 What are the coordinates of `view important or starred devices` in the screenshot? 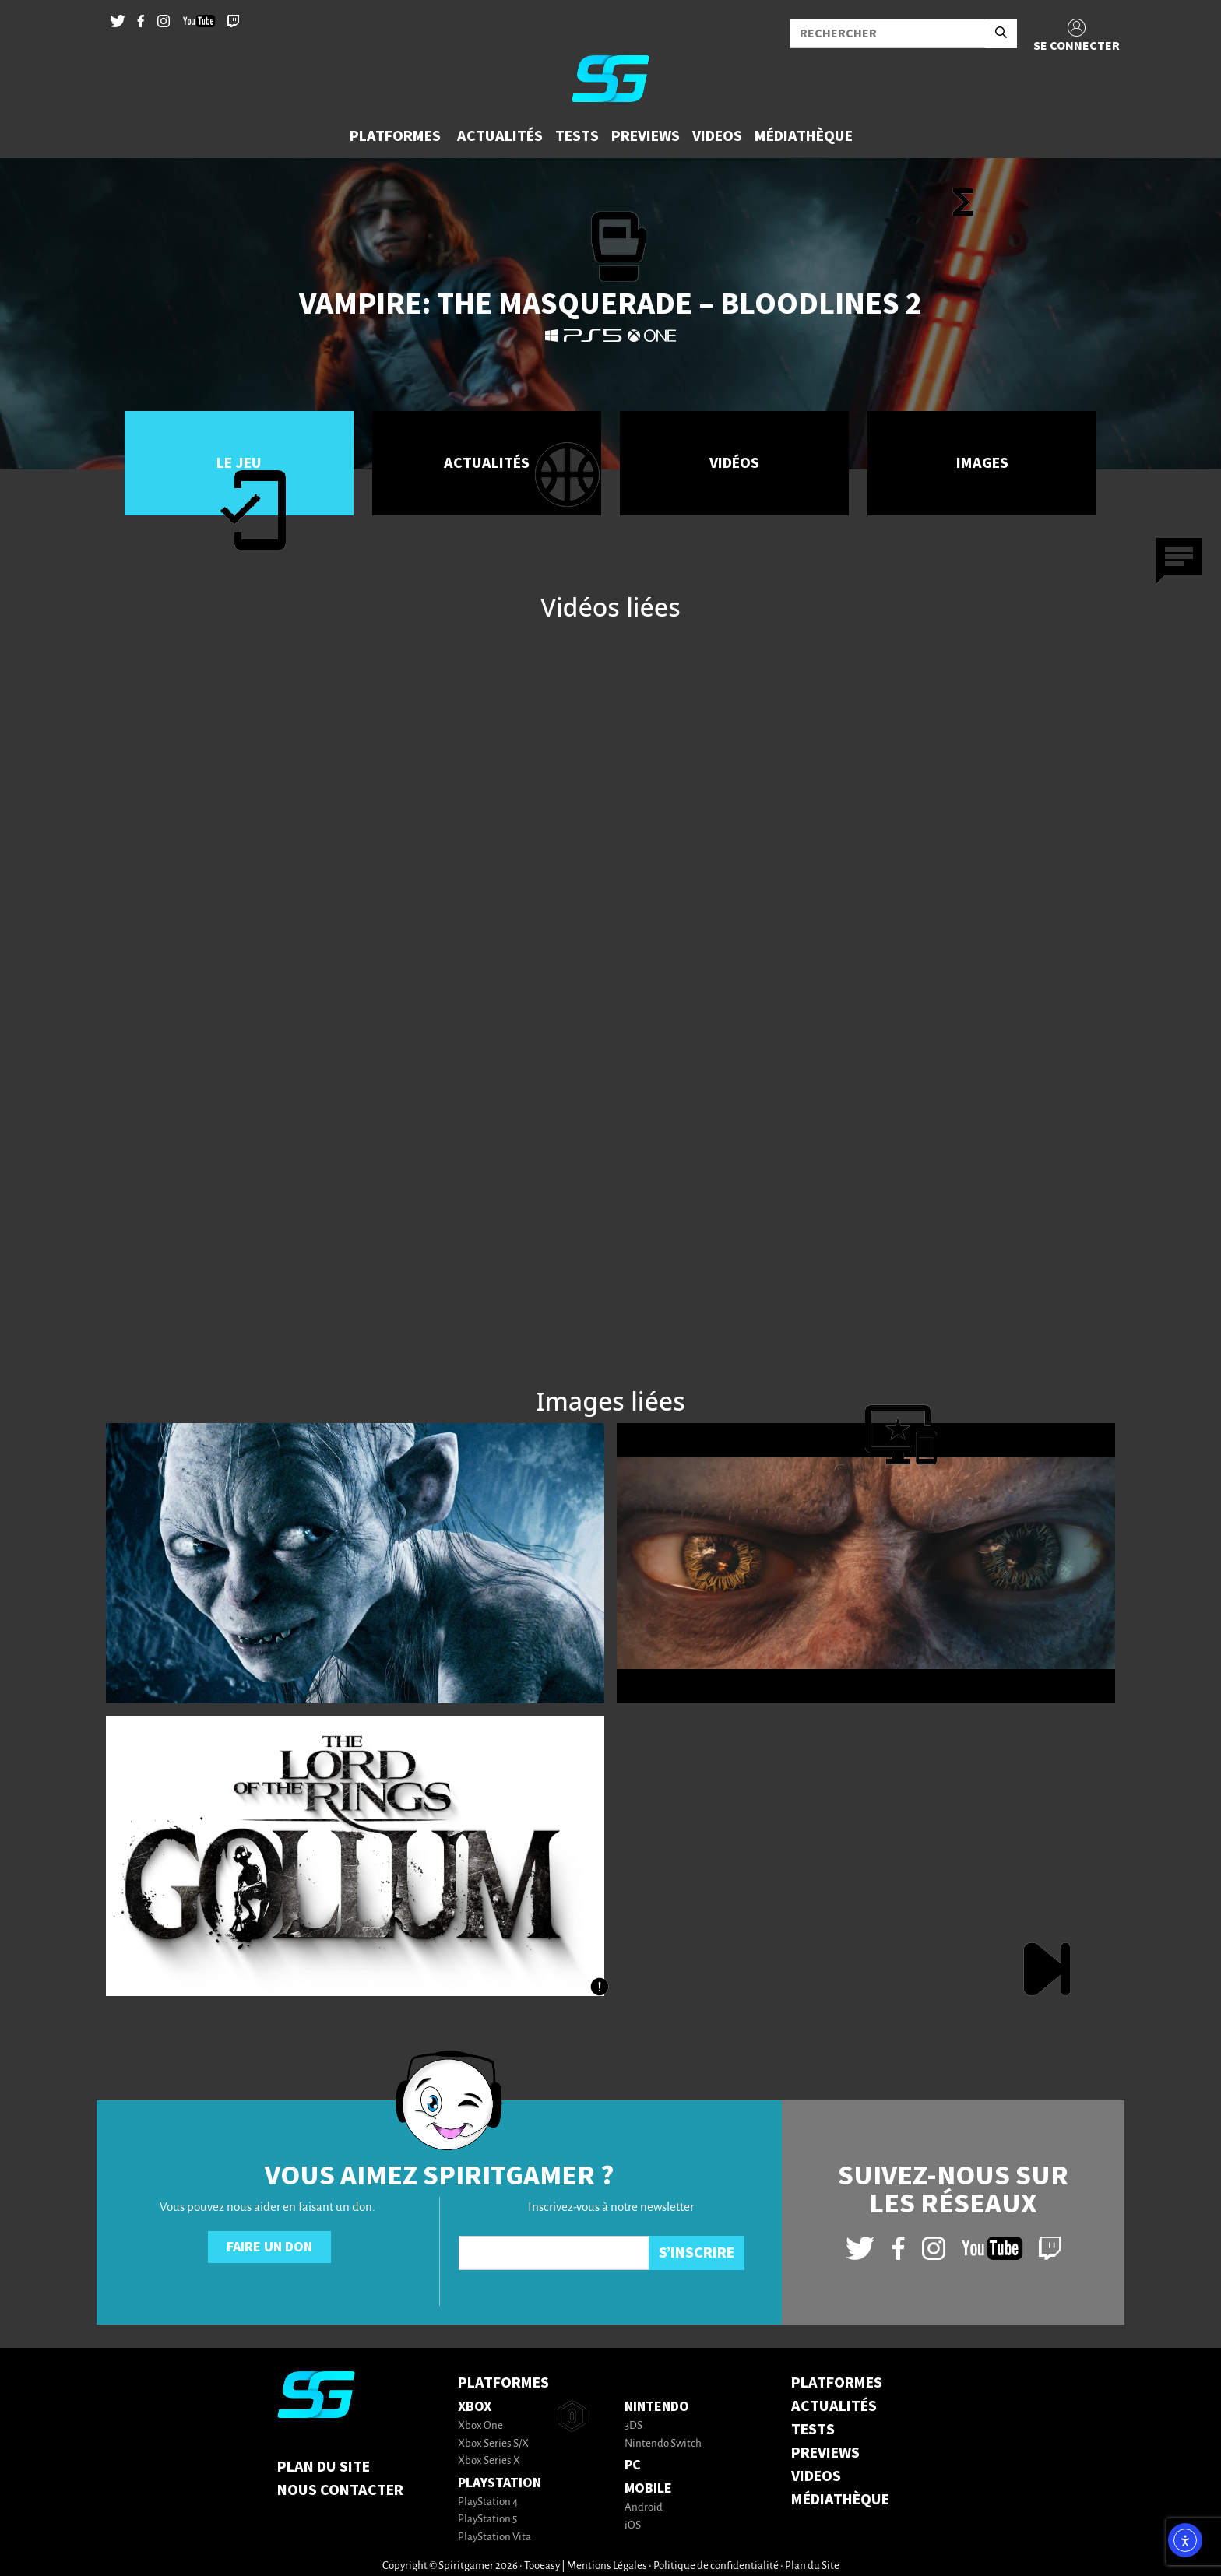 It's located at (901, 1435).